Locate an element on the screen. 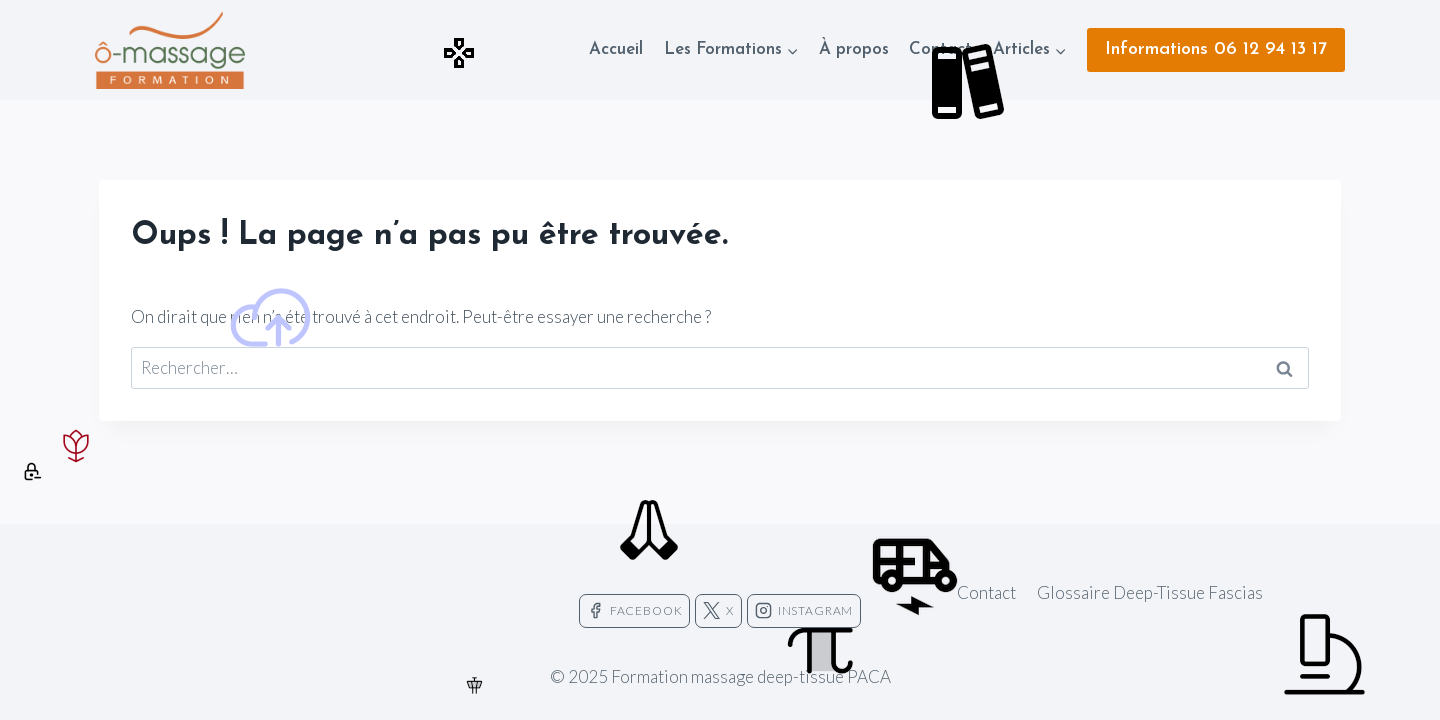  access your library or book collection is located at coordinates (965, 83).